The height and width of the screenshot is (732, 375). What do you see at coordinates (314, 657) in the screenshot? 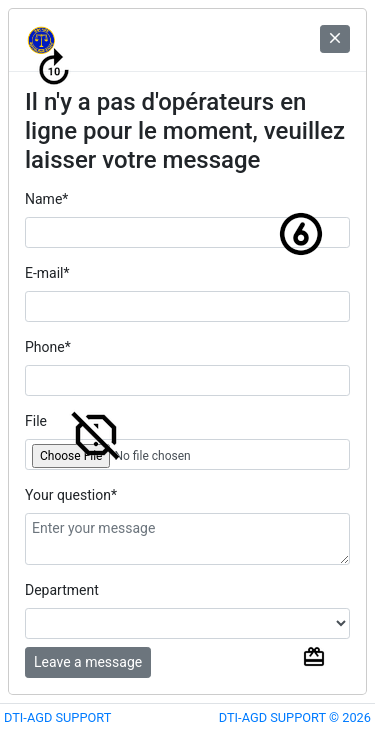
I see `view gift card balance` at bounding box center [314, 657].